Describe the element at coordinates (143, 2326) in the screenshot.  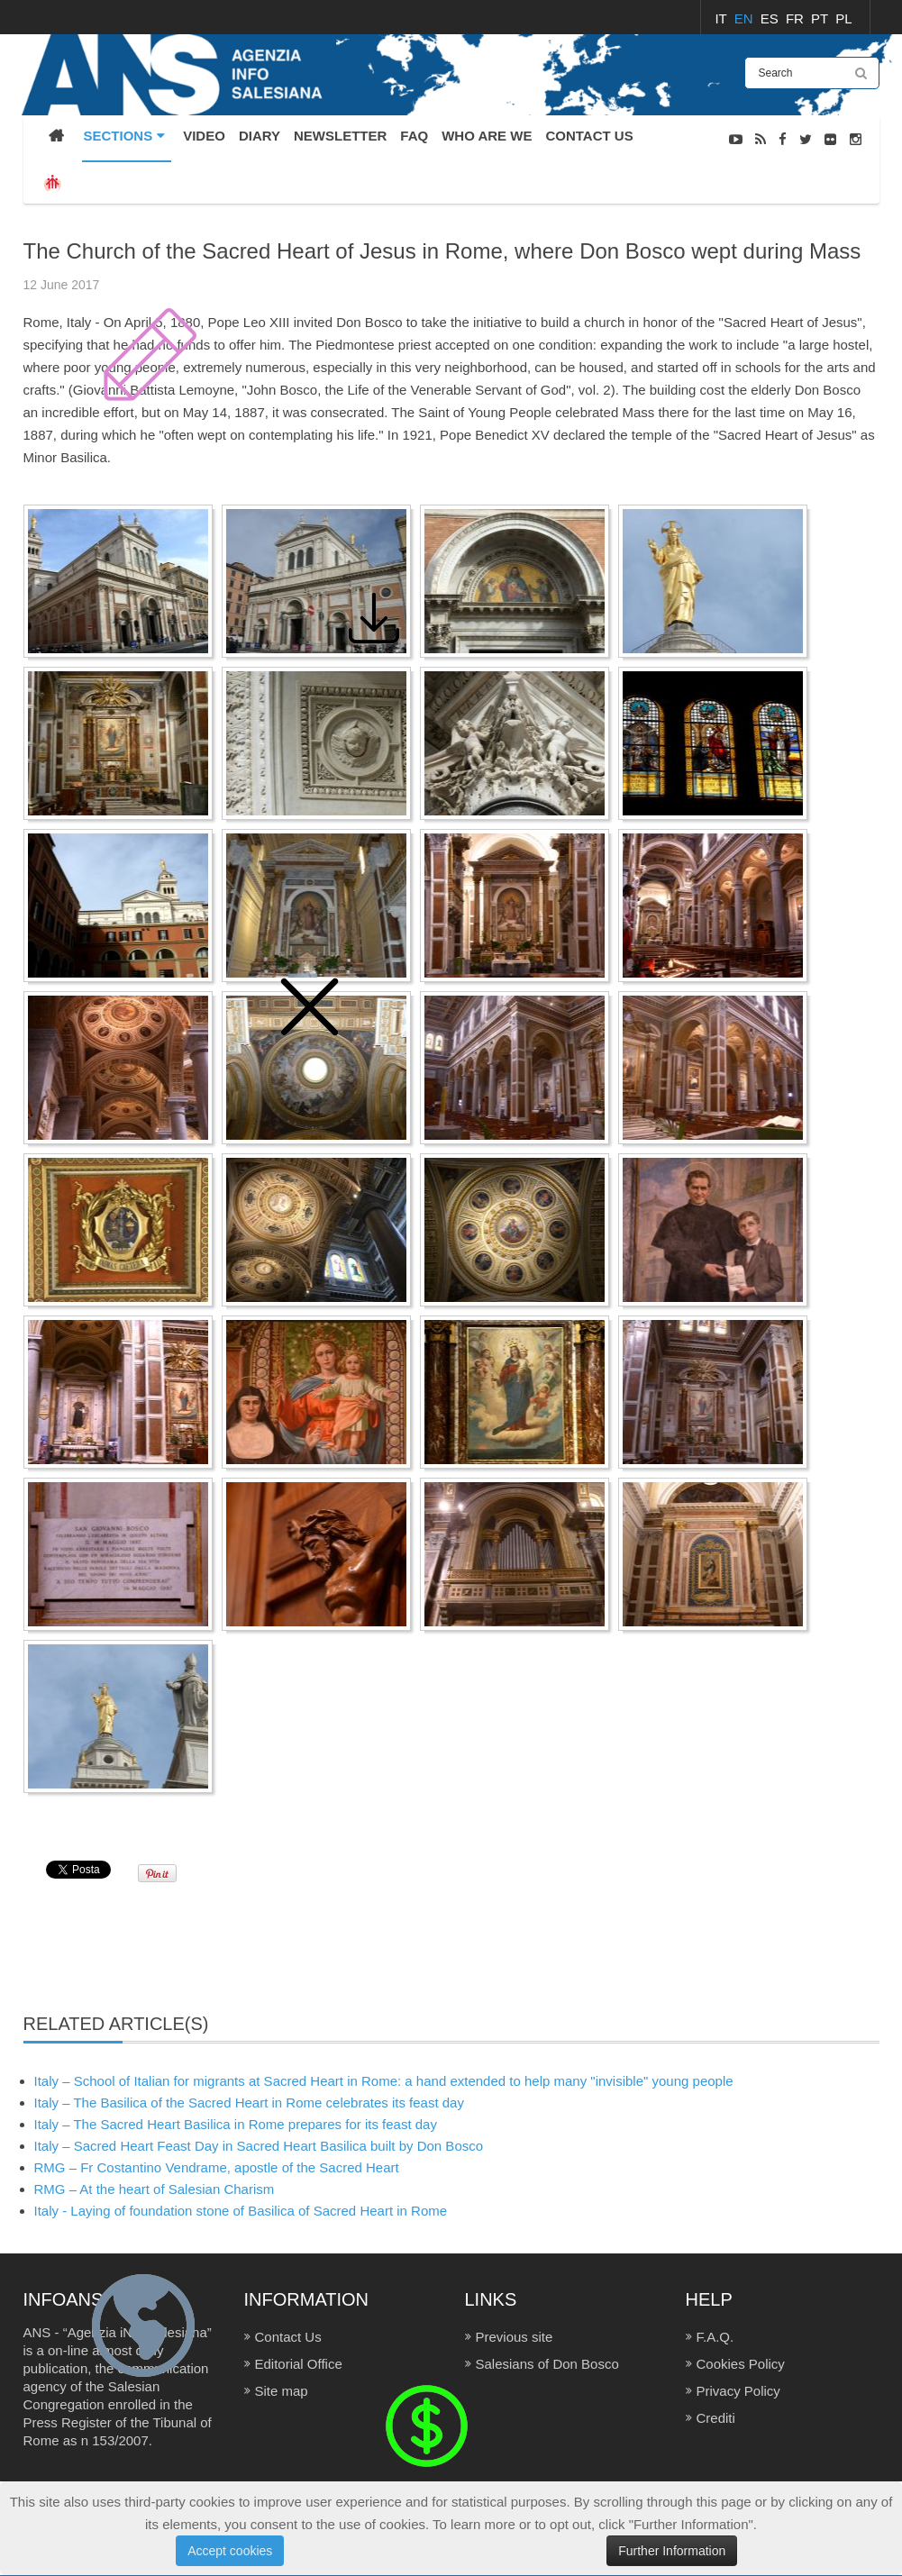
I see `view region or language settings` at that location.